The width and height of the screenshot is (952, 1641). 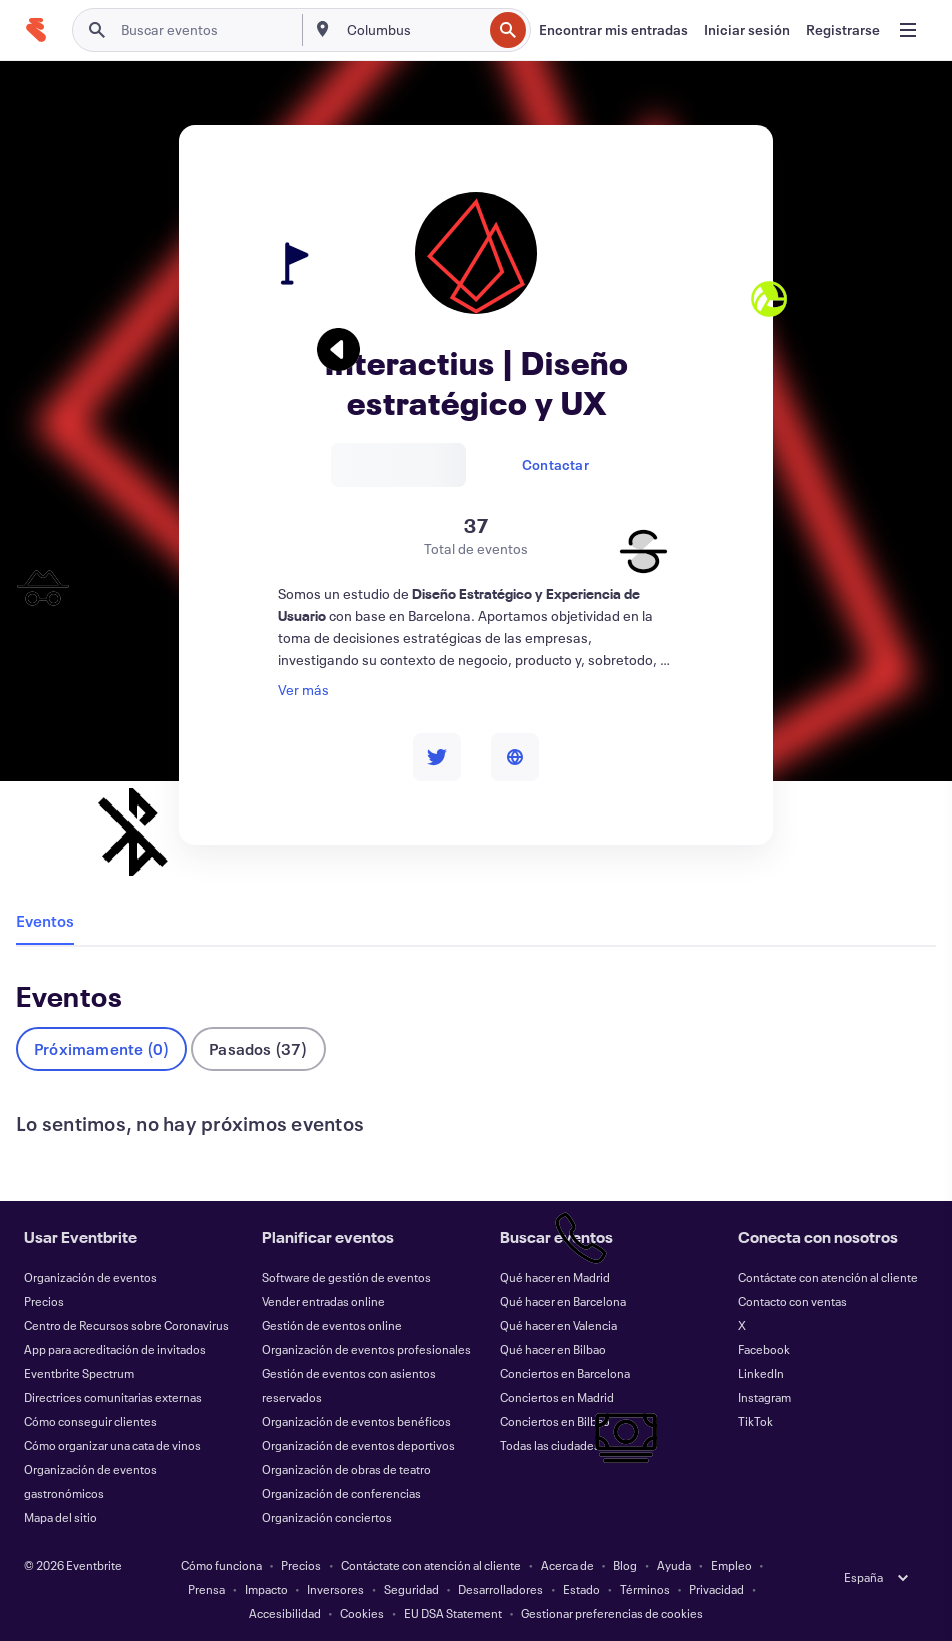 What do you see at coordinates (769, 299) in the screenshot?
I see `access volleyball or beach sports content` at bounding box center [769, 299].